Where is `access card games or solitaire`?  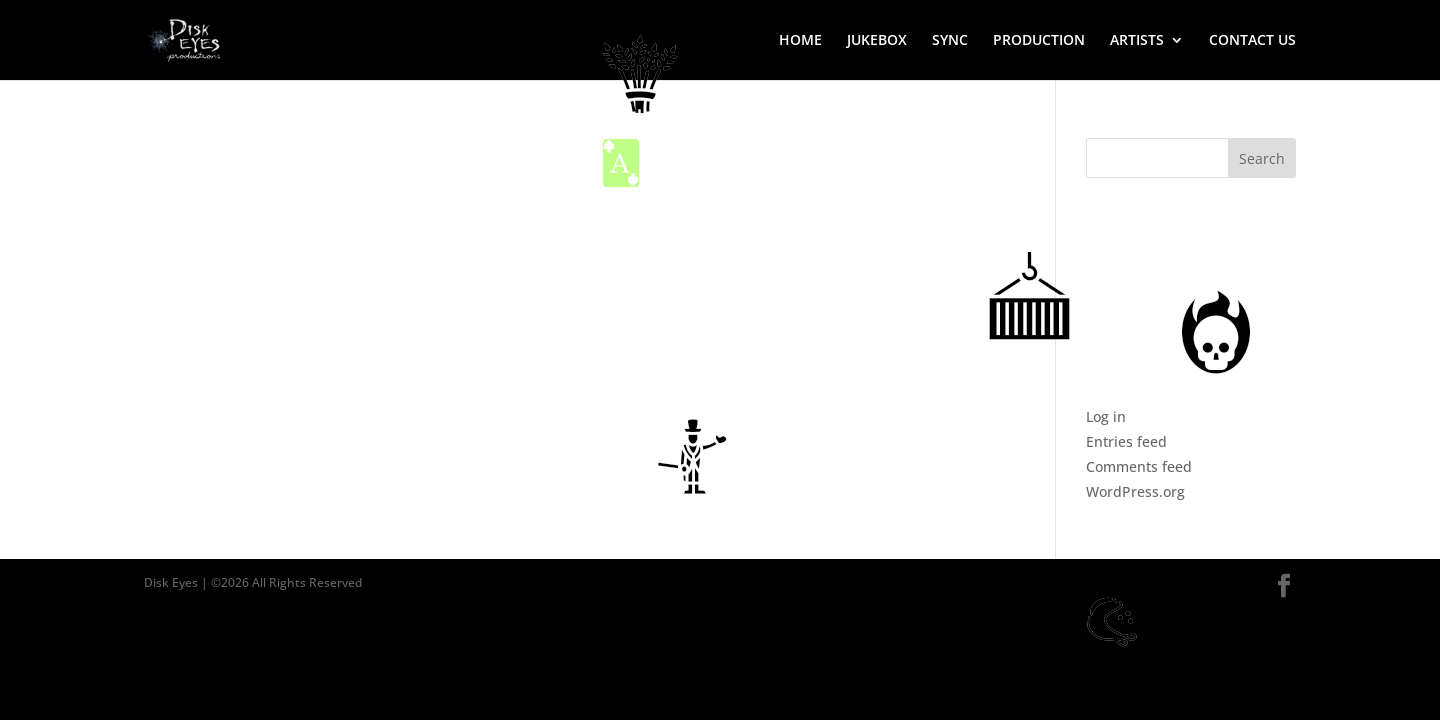
access card games or solitaire is located at coordinates (621, 163).